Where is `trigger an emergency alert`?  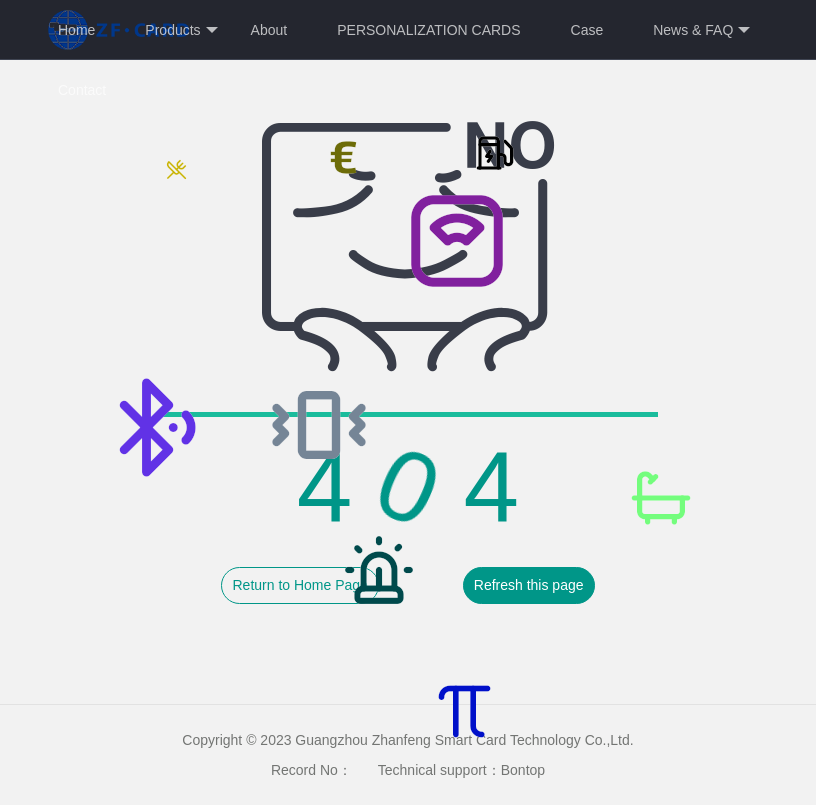
trigger an emergency alert is located at coordinates (379, 570).